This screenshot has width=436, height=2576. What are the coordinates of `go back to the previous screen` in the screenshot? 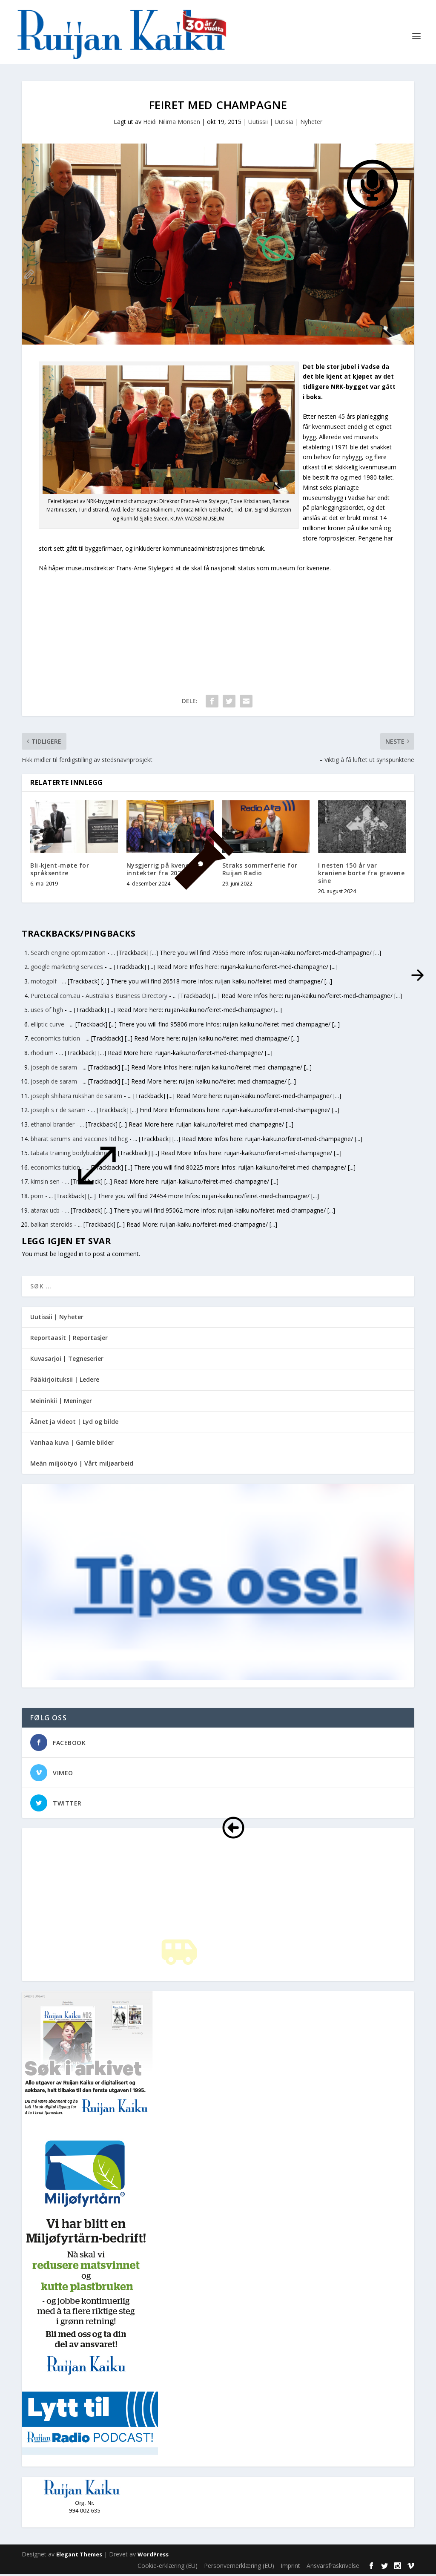 It's located at (233, 1828).